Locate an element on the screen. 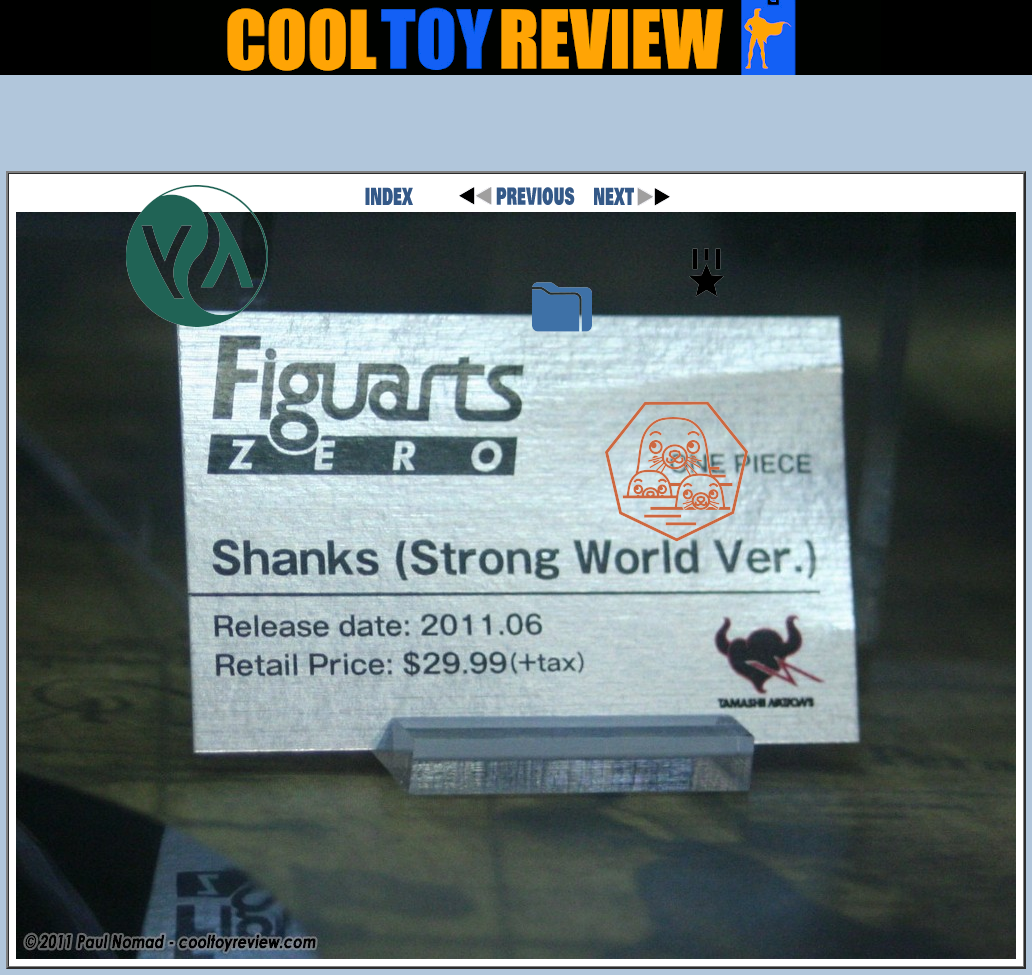 This screenshot has height=975, width=1032. indicates a project built with common lisp is located at coordinates (197, 256).